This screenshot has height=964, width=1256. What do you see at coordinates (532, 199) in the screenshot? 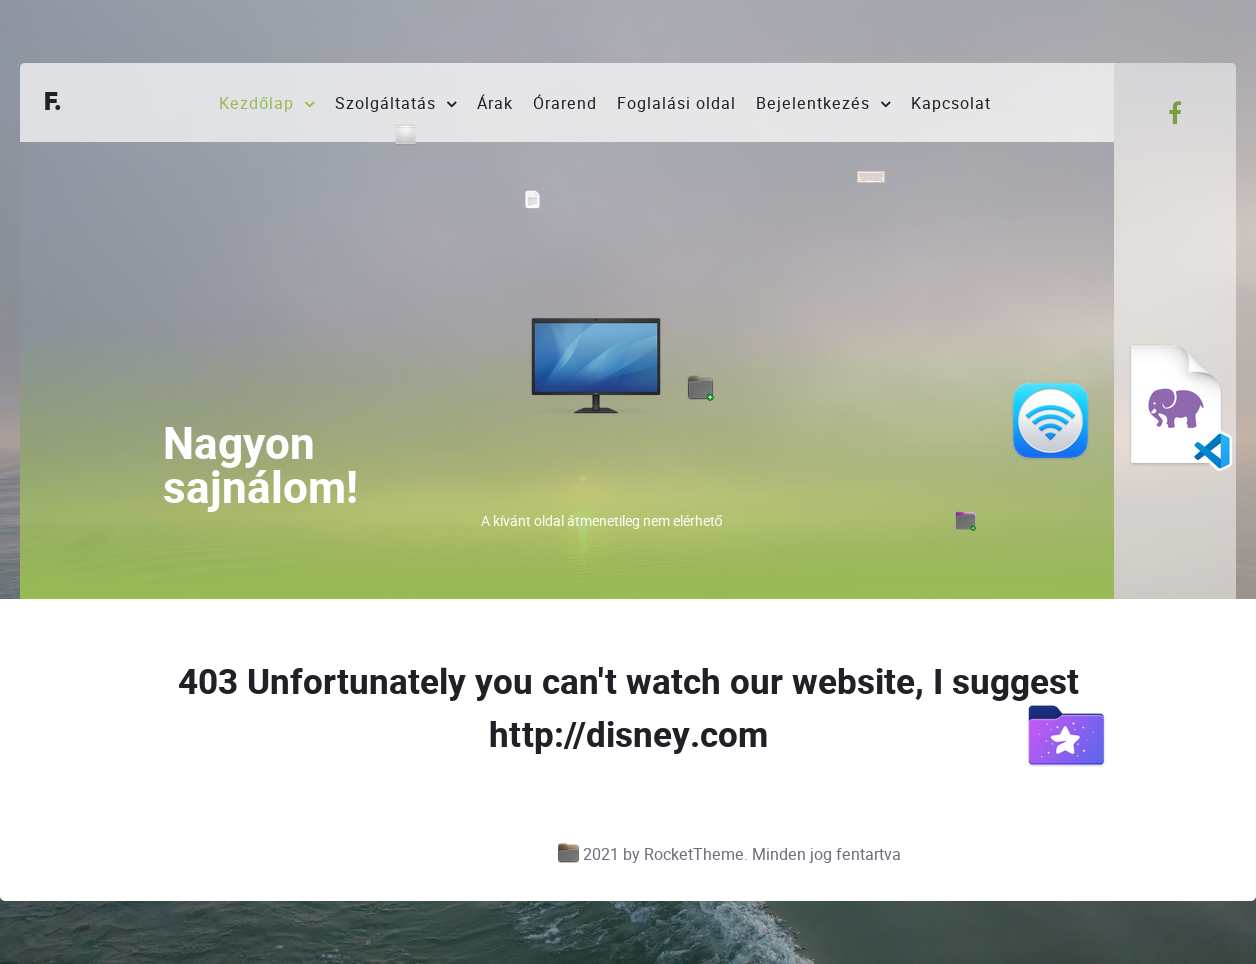
I see `open a text file` at bounding box center [532, 199].